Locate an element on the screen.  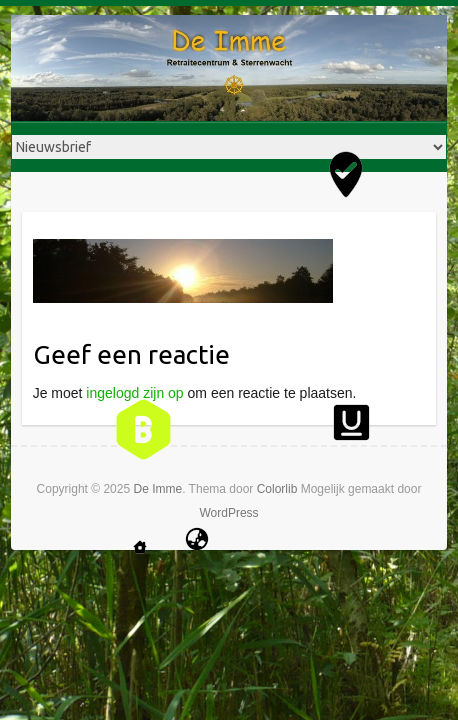
indicates bold text formatting option is located at coordinates (143, 429).